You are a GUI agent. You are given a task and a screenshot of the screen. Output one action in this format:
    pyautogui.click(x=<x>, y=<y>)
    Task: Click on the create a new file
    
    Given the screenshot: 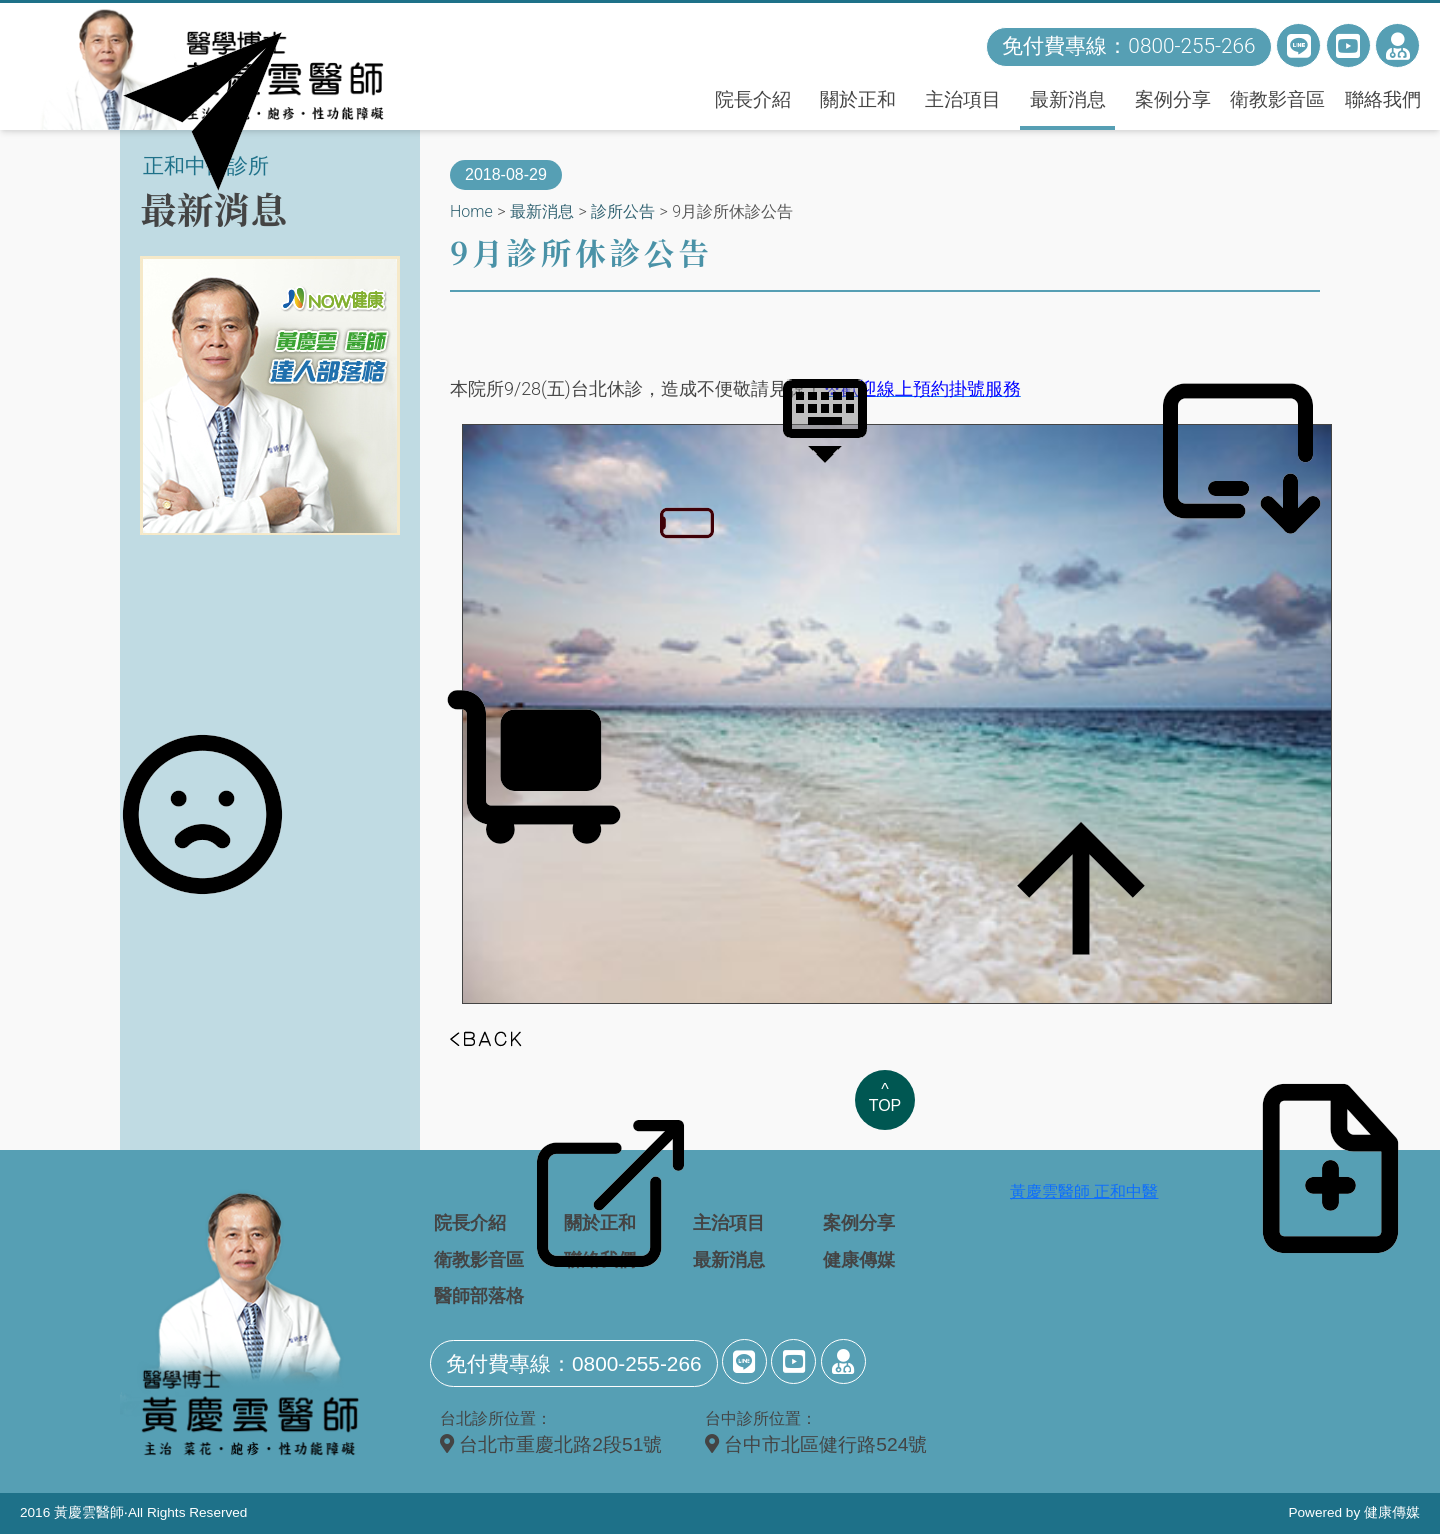 What is the action you would take?
    pyautogui.click(x=1330, y=1168)
    